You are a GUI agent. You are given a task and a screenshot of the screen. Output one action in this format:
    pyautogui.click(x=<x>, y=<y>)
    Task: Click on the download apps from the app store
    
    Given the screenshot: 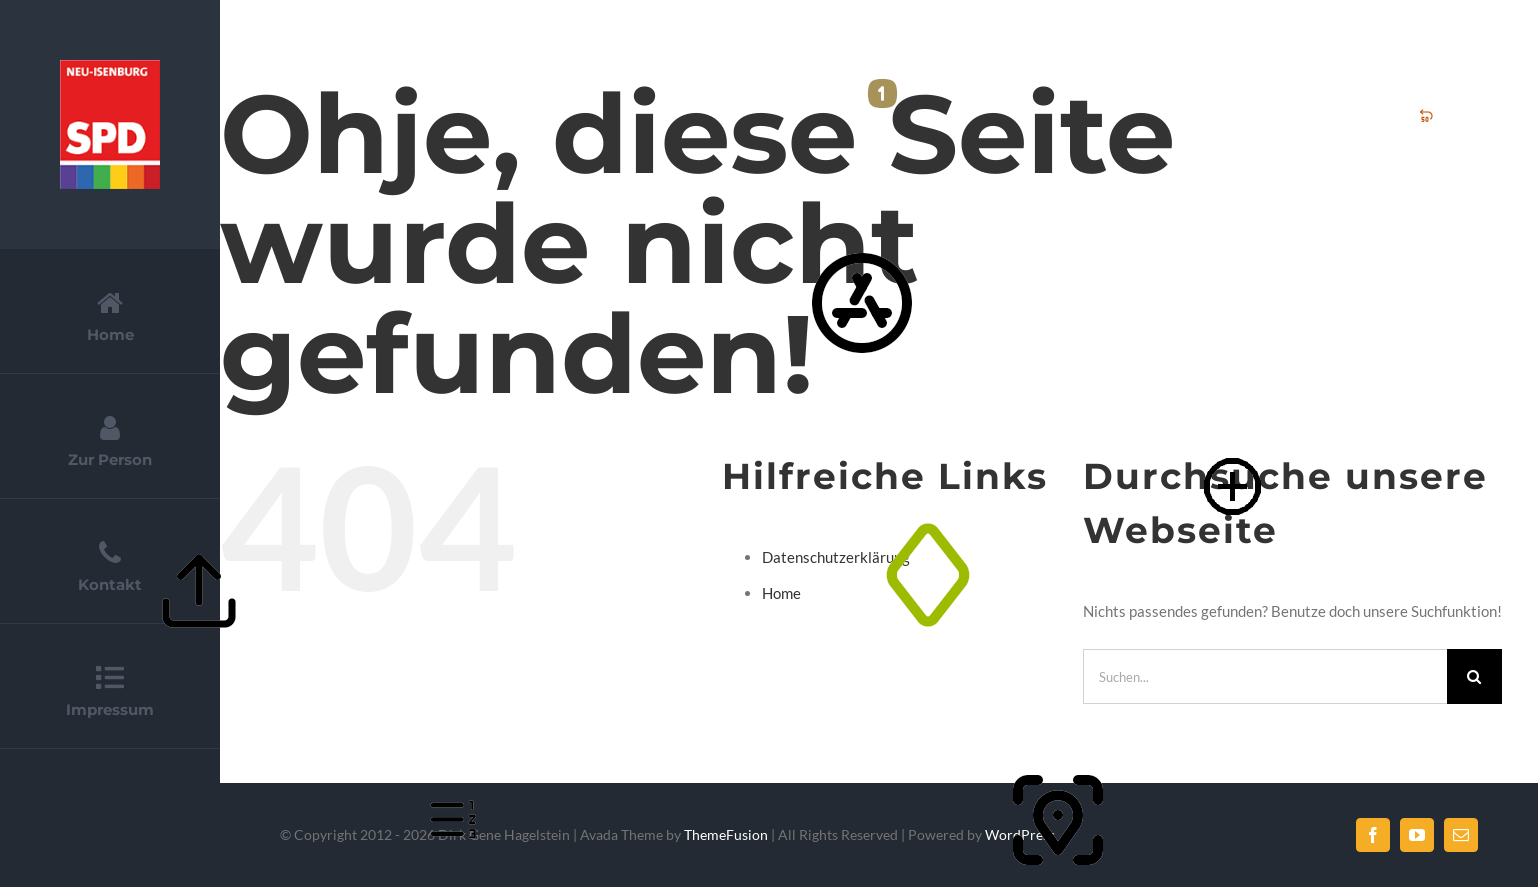 What is the action you would take?
    pyautogui.click(x=862, y=303)
    